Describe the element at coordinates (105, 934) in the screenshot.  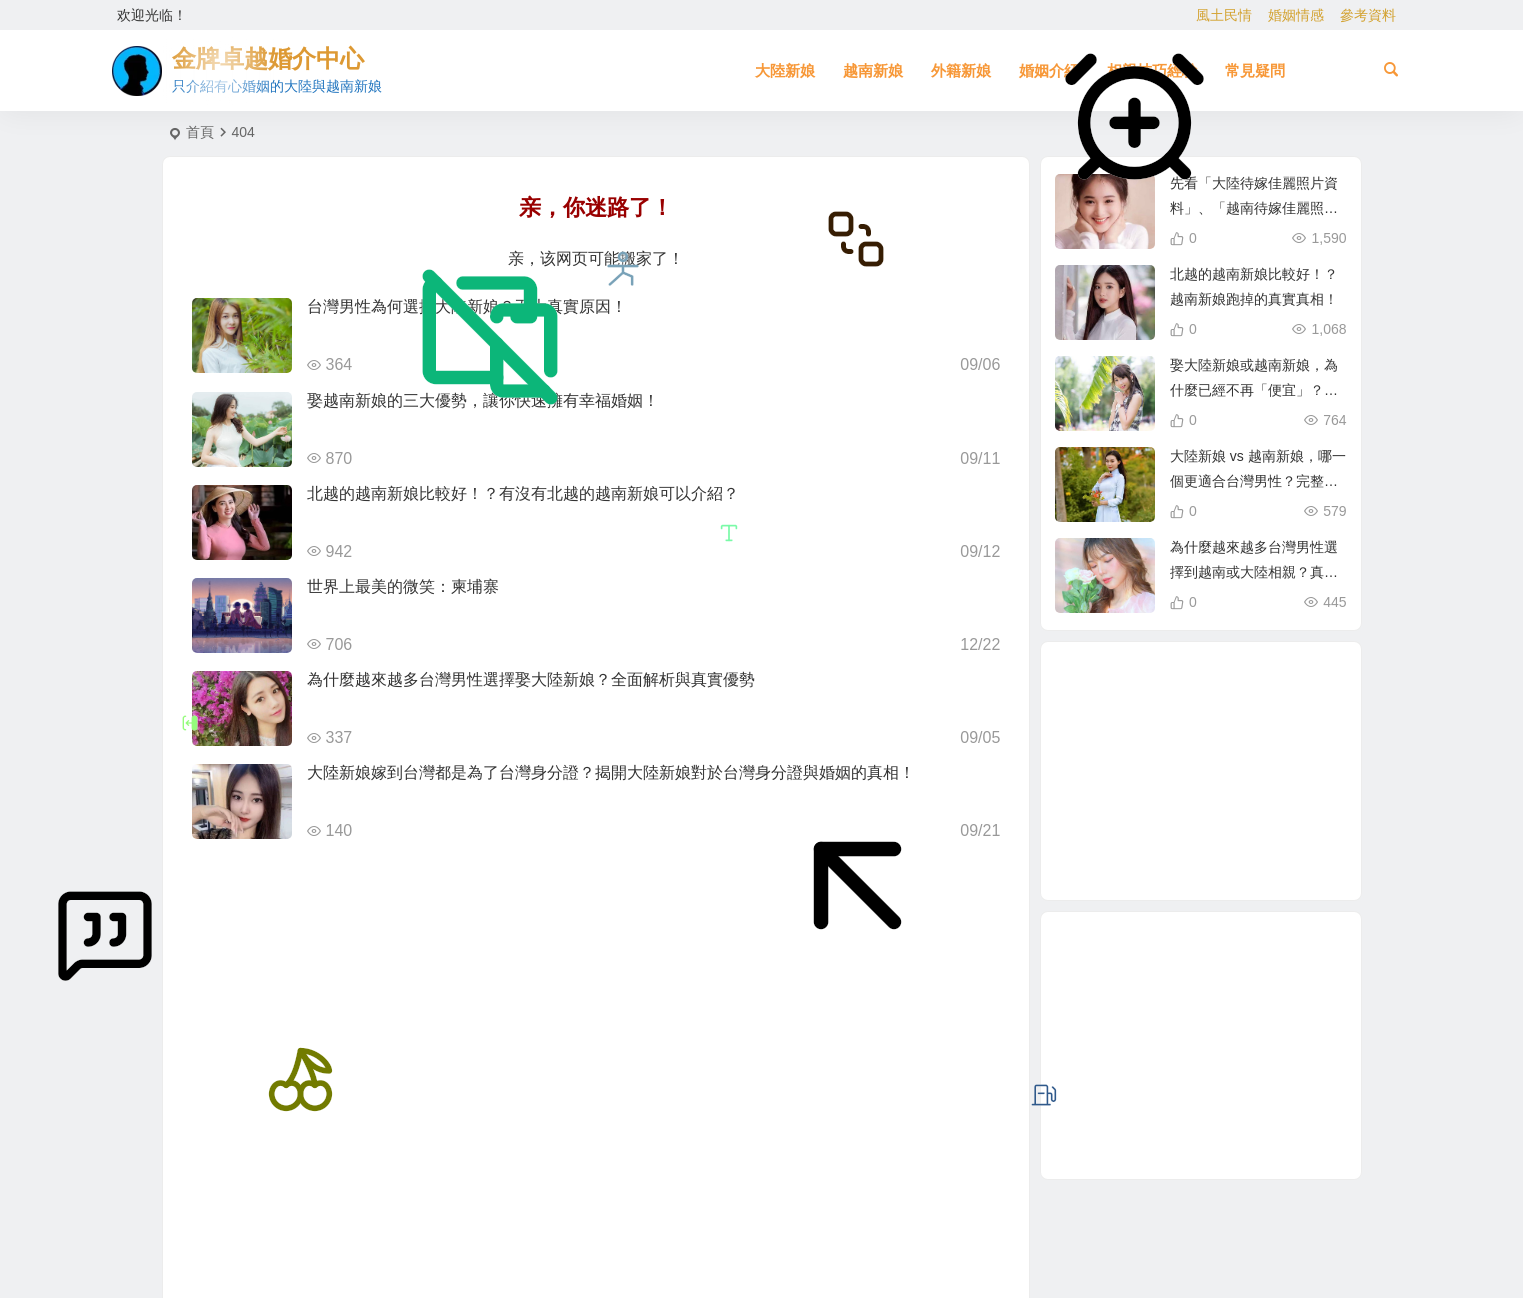
I see `view or send a quoted message` at that location.